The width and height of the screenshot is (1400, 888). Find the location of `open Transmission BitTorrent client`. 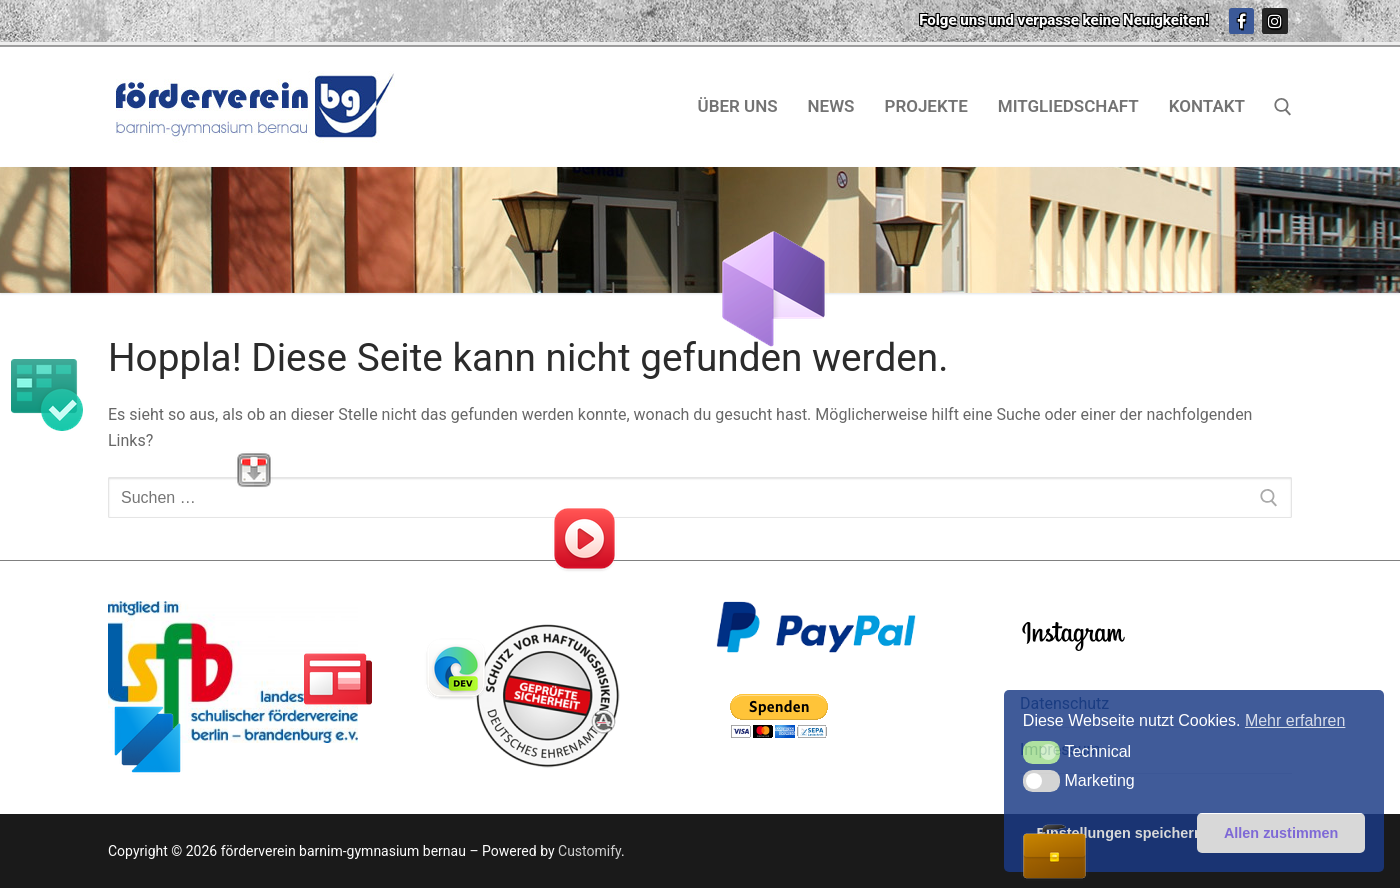

open Transmission BitTorrent client is located at coordinates (254, 470).